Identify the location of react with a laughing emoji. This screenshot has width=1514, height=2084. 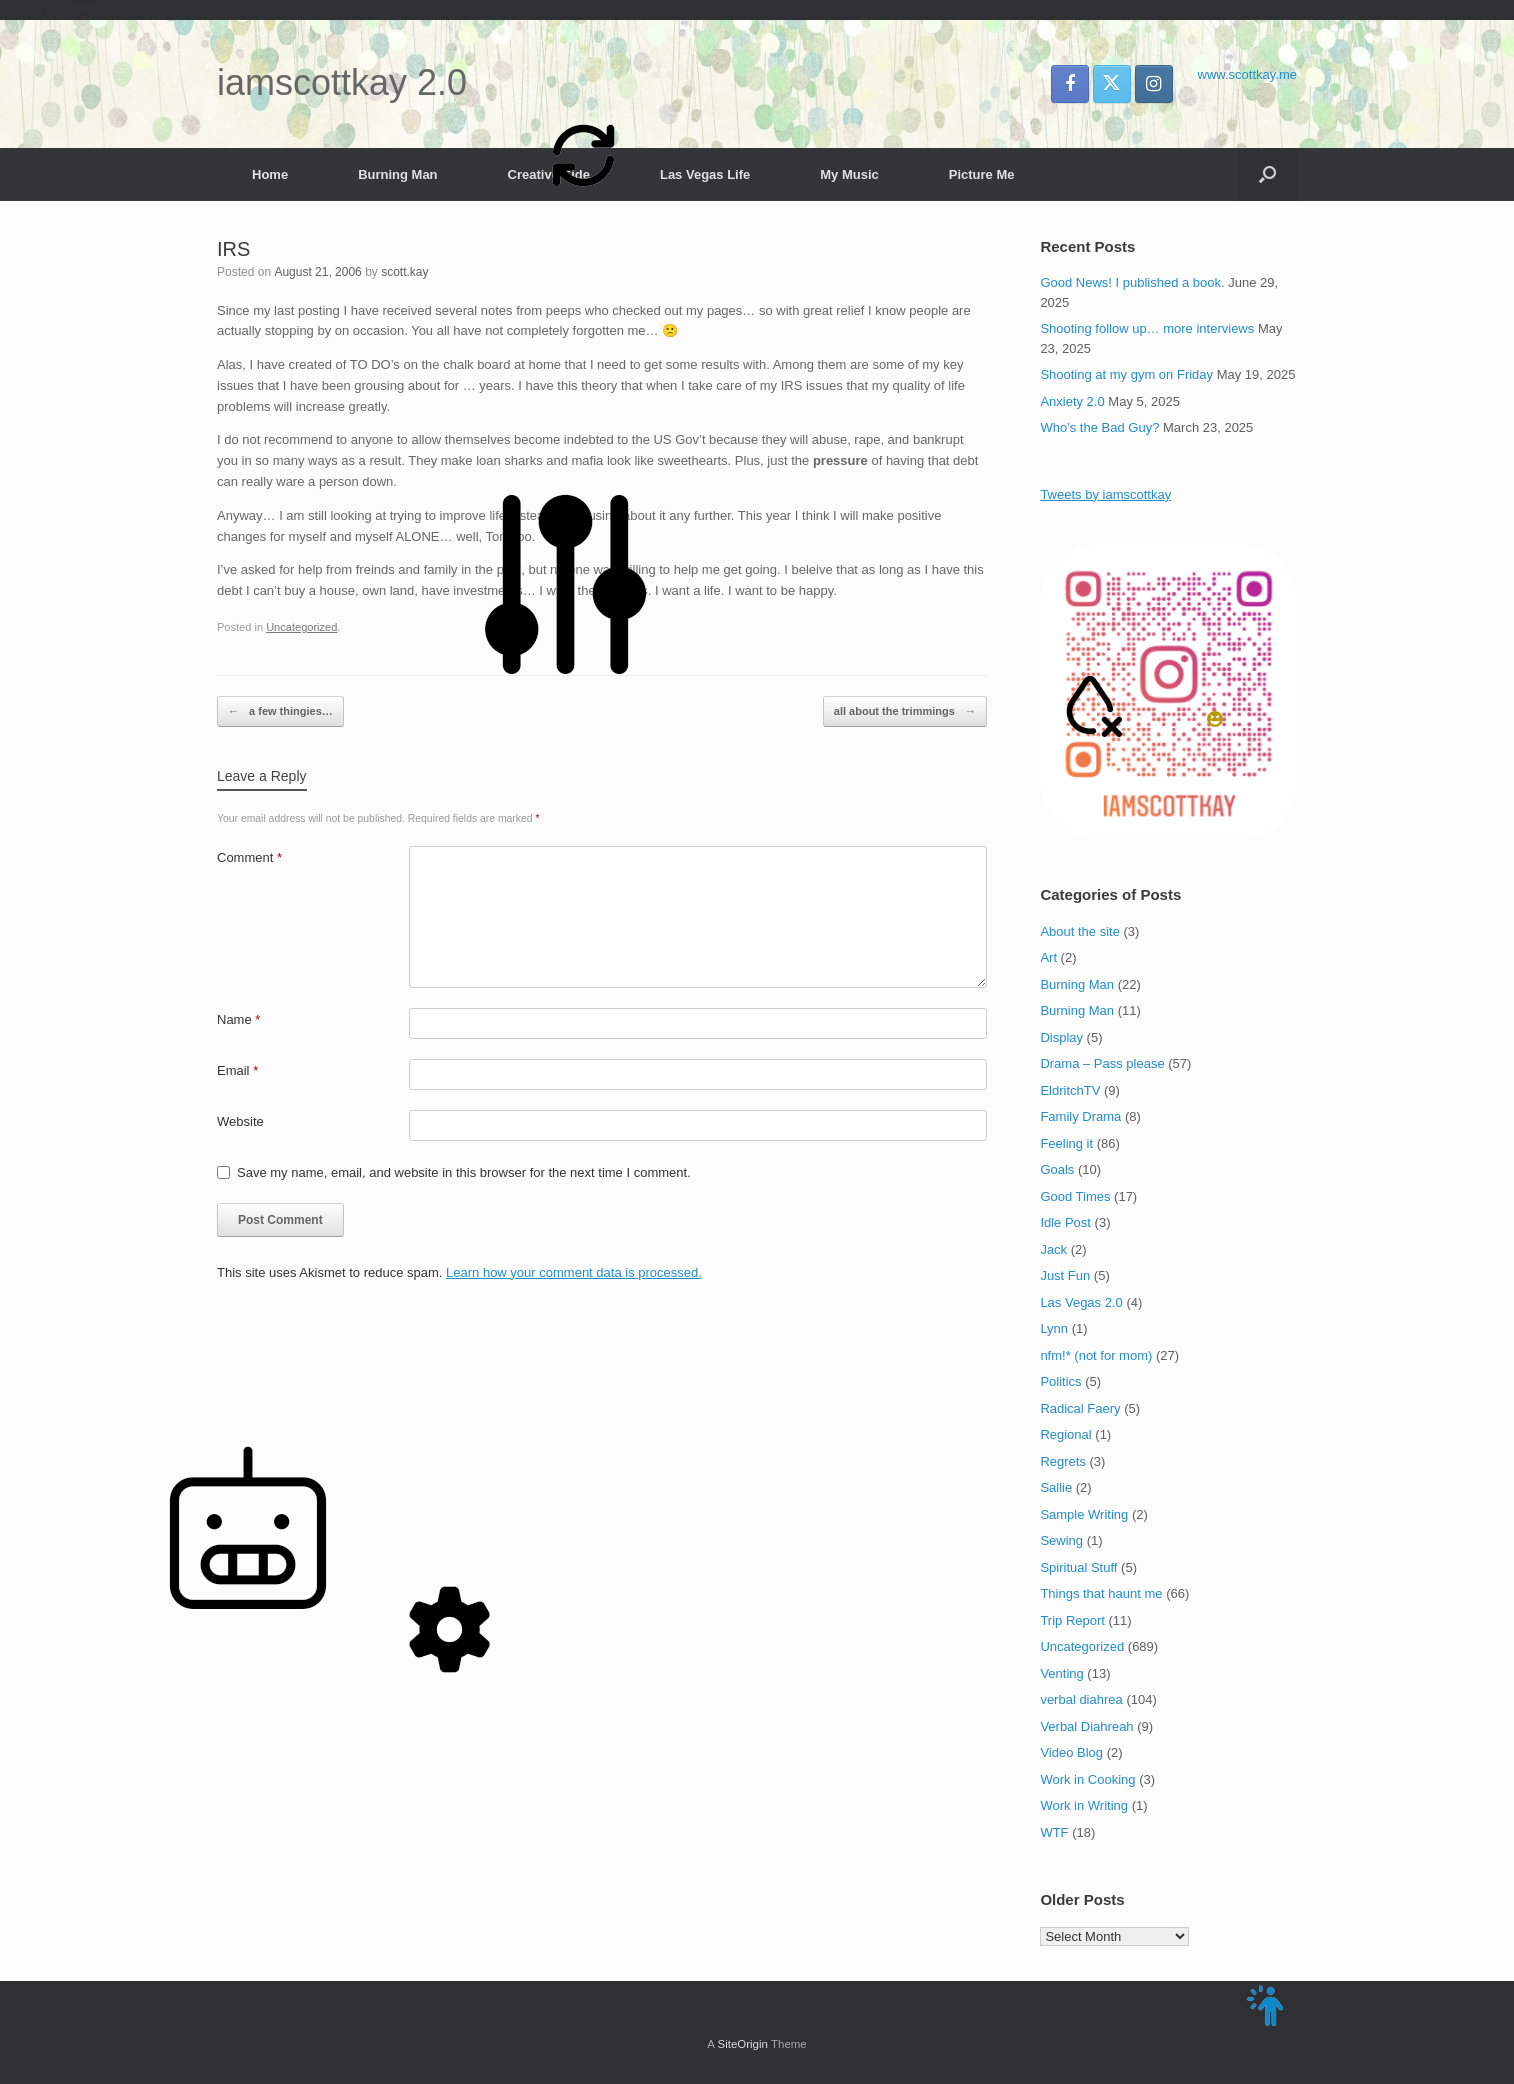
(1215, 719).